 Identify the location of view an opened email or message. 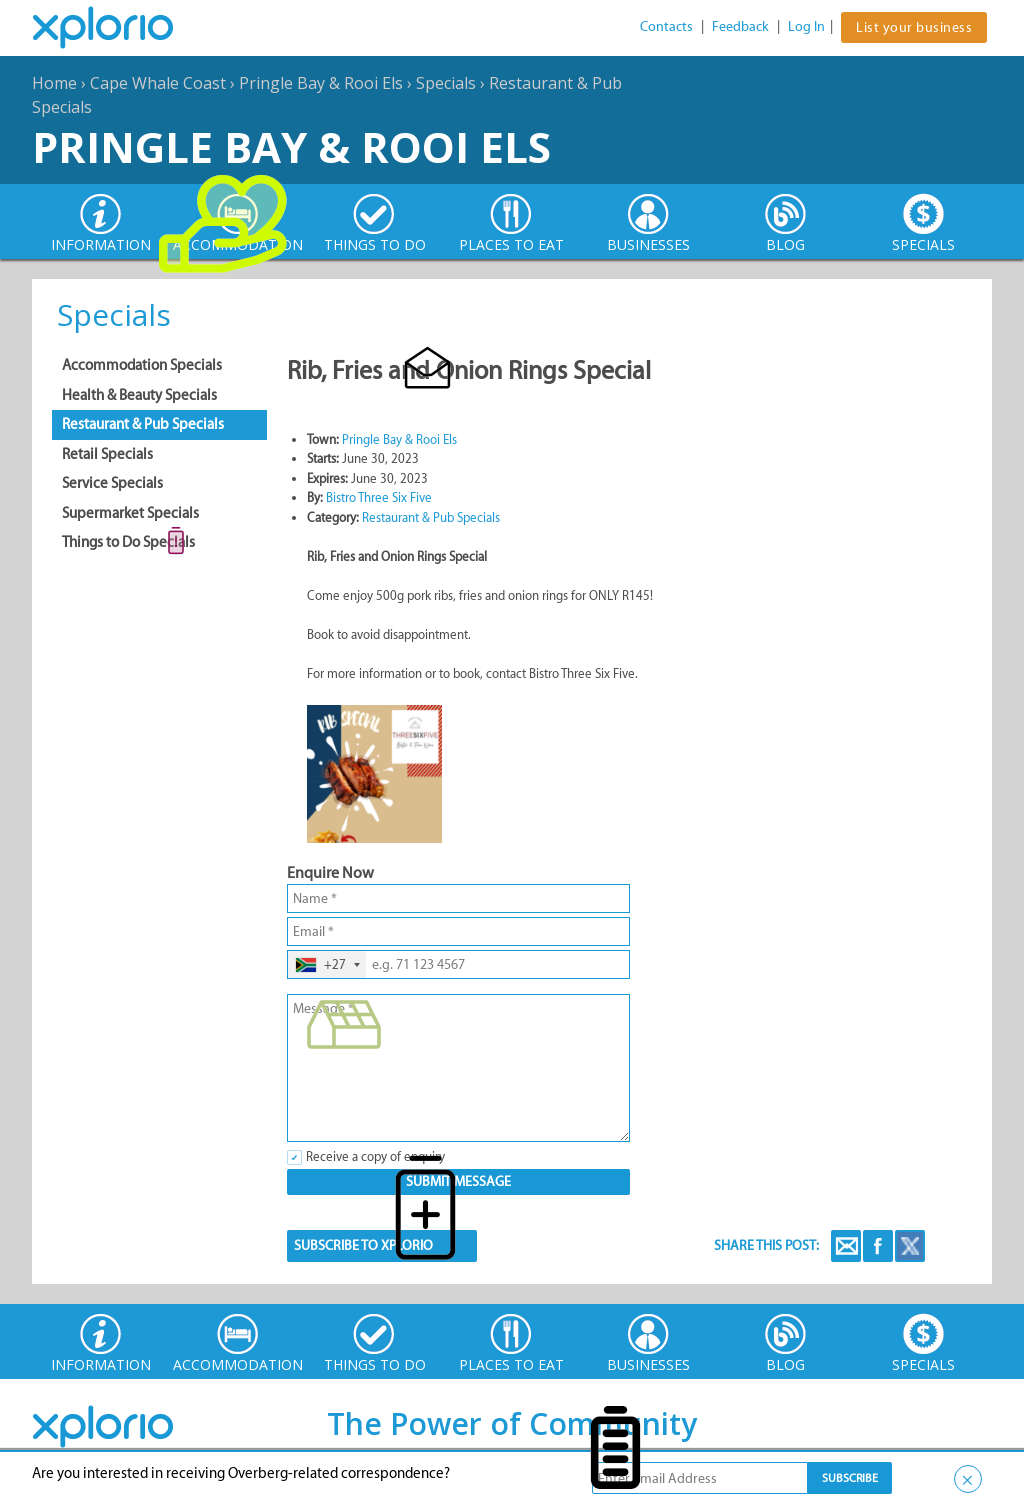
(427, 369).